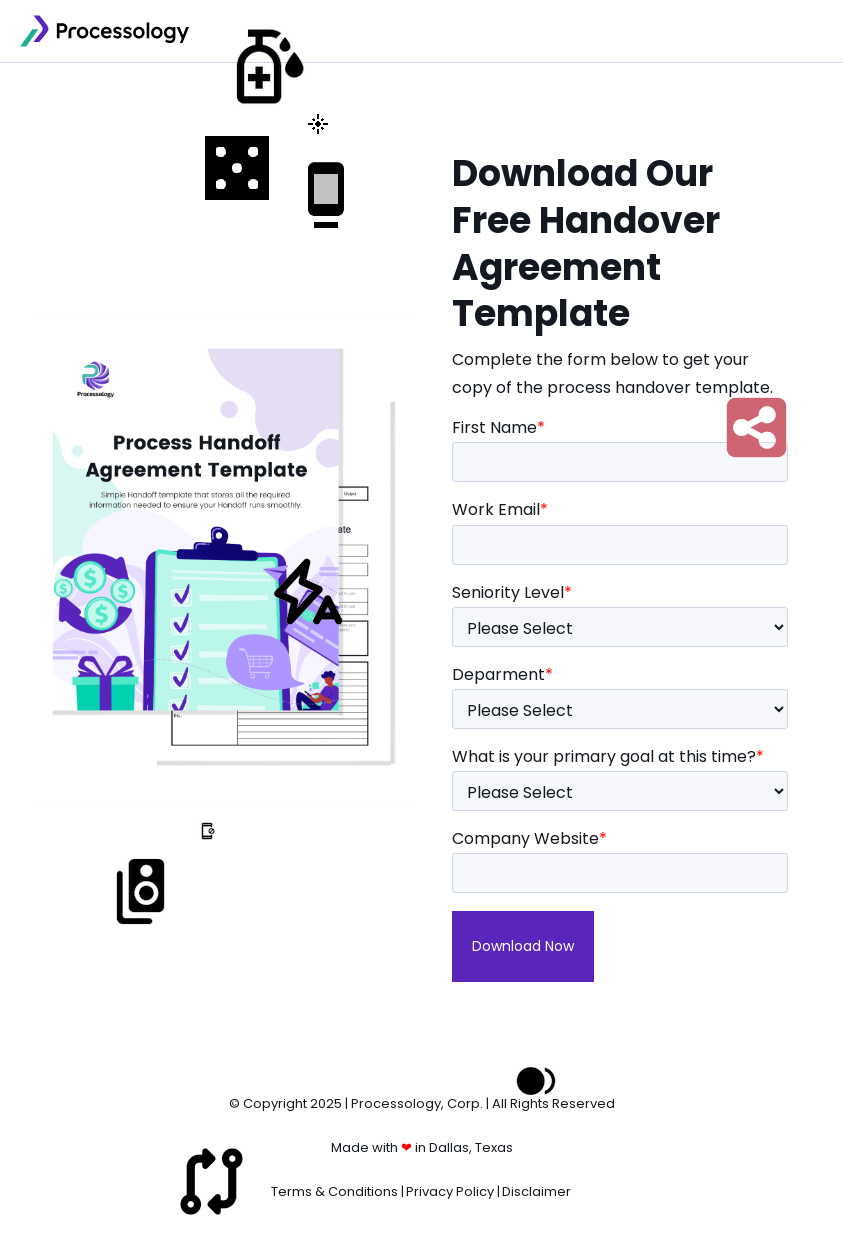 This screenshot has height=1234, width=843. What do you see at coordinates (266, 66) in the screenshot?
I see `access hand sanitizer station information` at bounding box center [266, 66].